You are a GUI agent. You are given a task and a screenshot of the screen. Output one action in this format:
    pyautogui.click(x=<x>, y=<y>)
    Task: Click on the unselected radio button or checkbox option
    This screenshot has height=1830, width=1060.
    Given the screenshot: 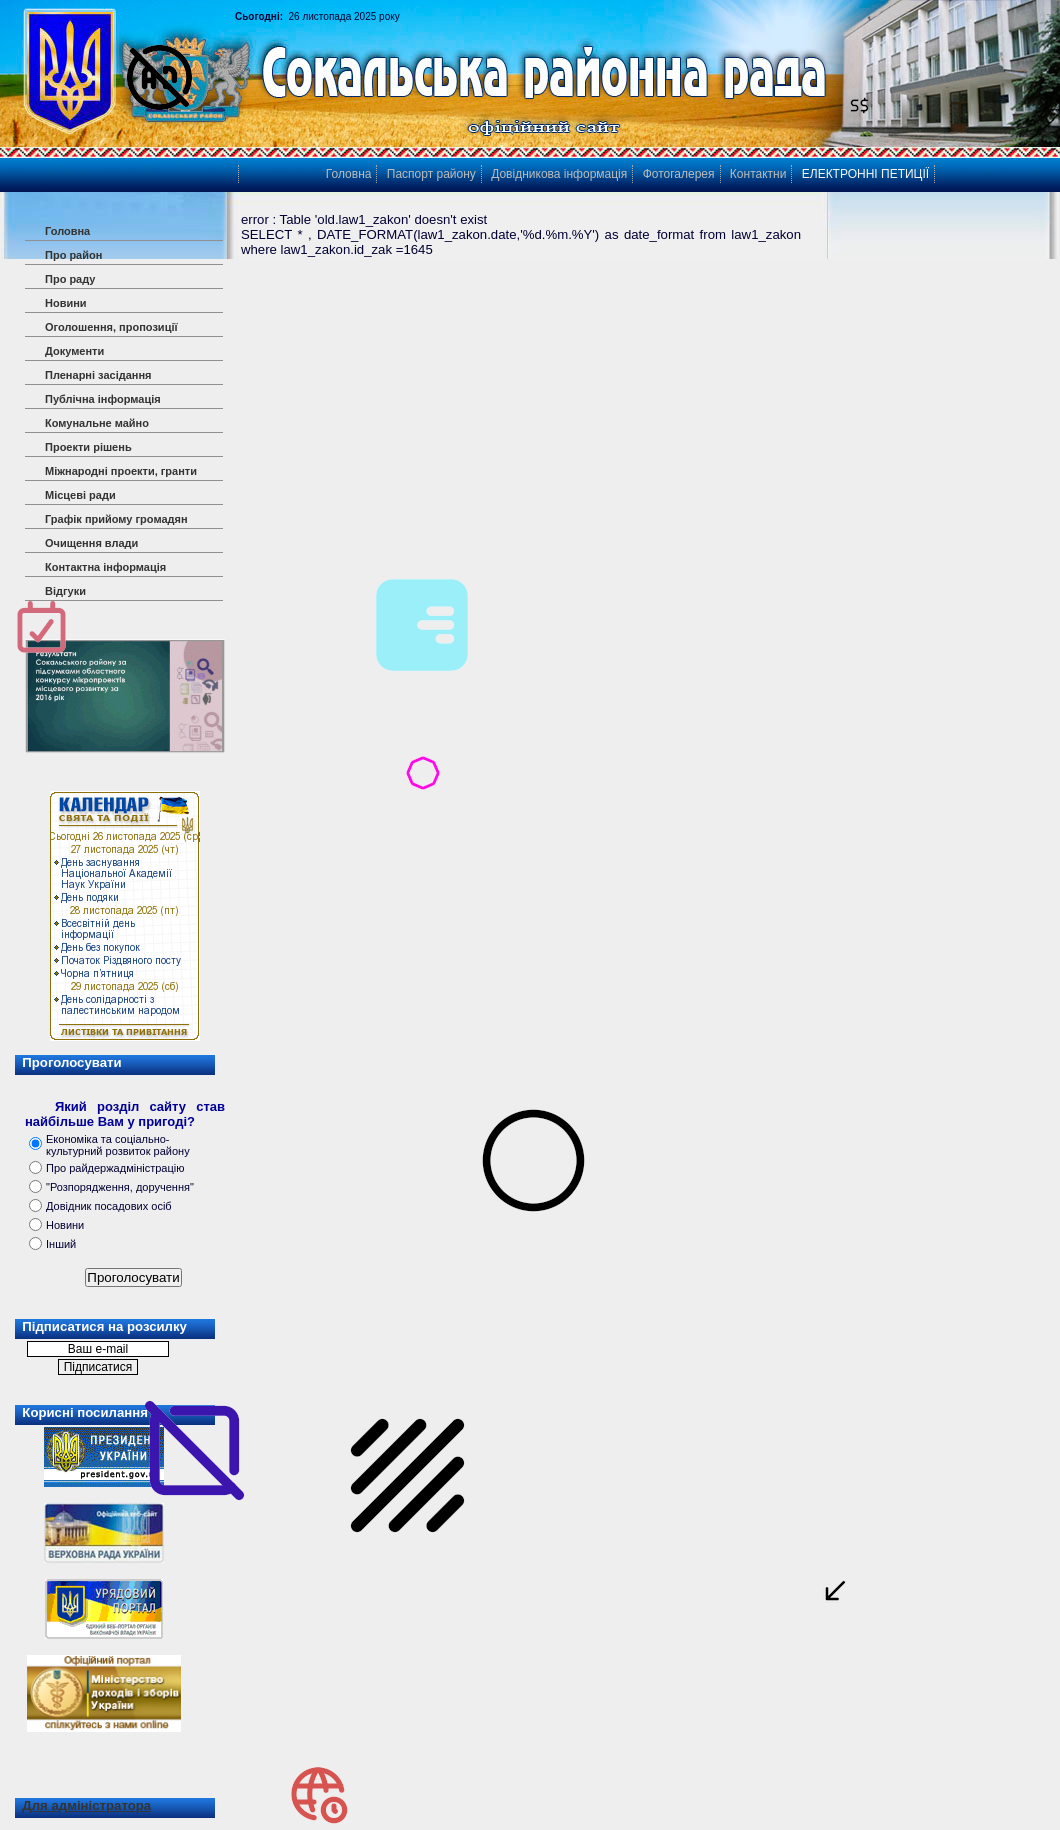 What is the action you would take?
    pyautogui.click(x=533, y=1160)
    